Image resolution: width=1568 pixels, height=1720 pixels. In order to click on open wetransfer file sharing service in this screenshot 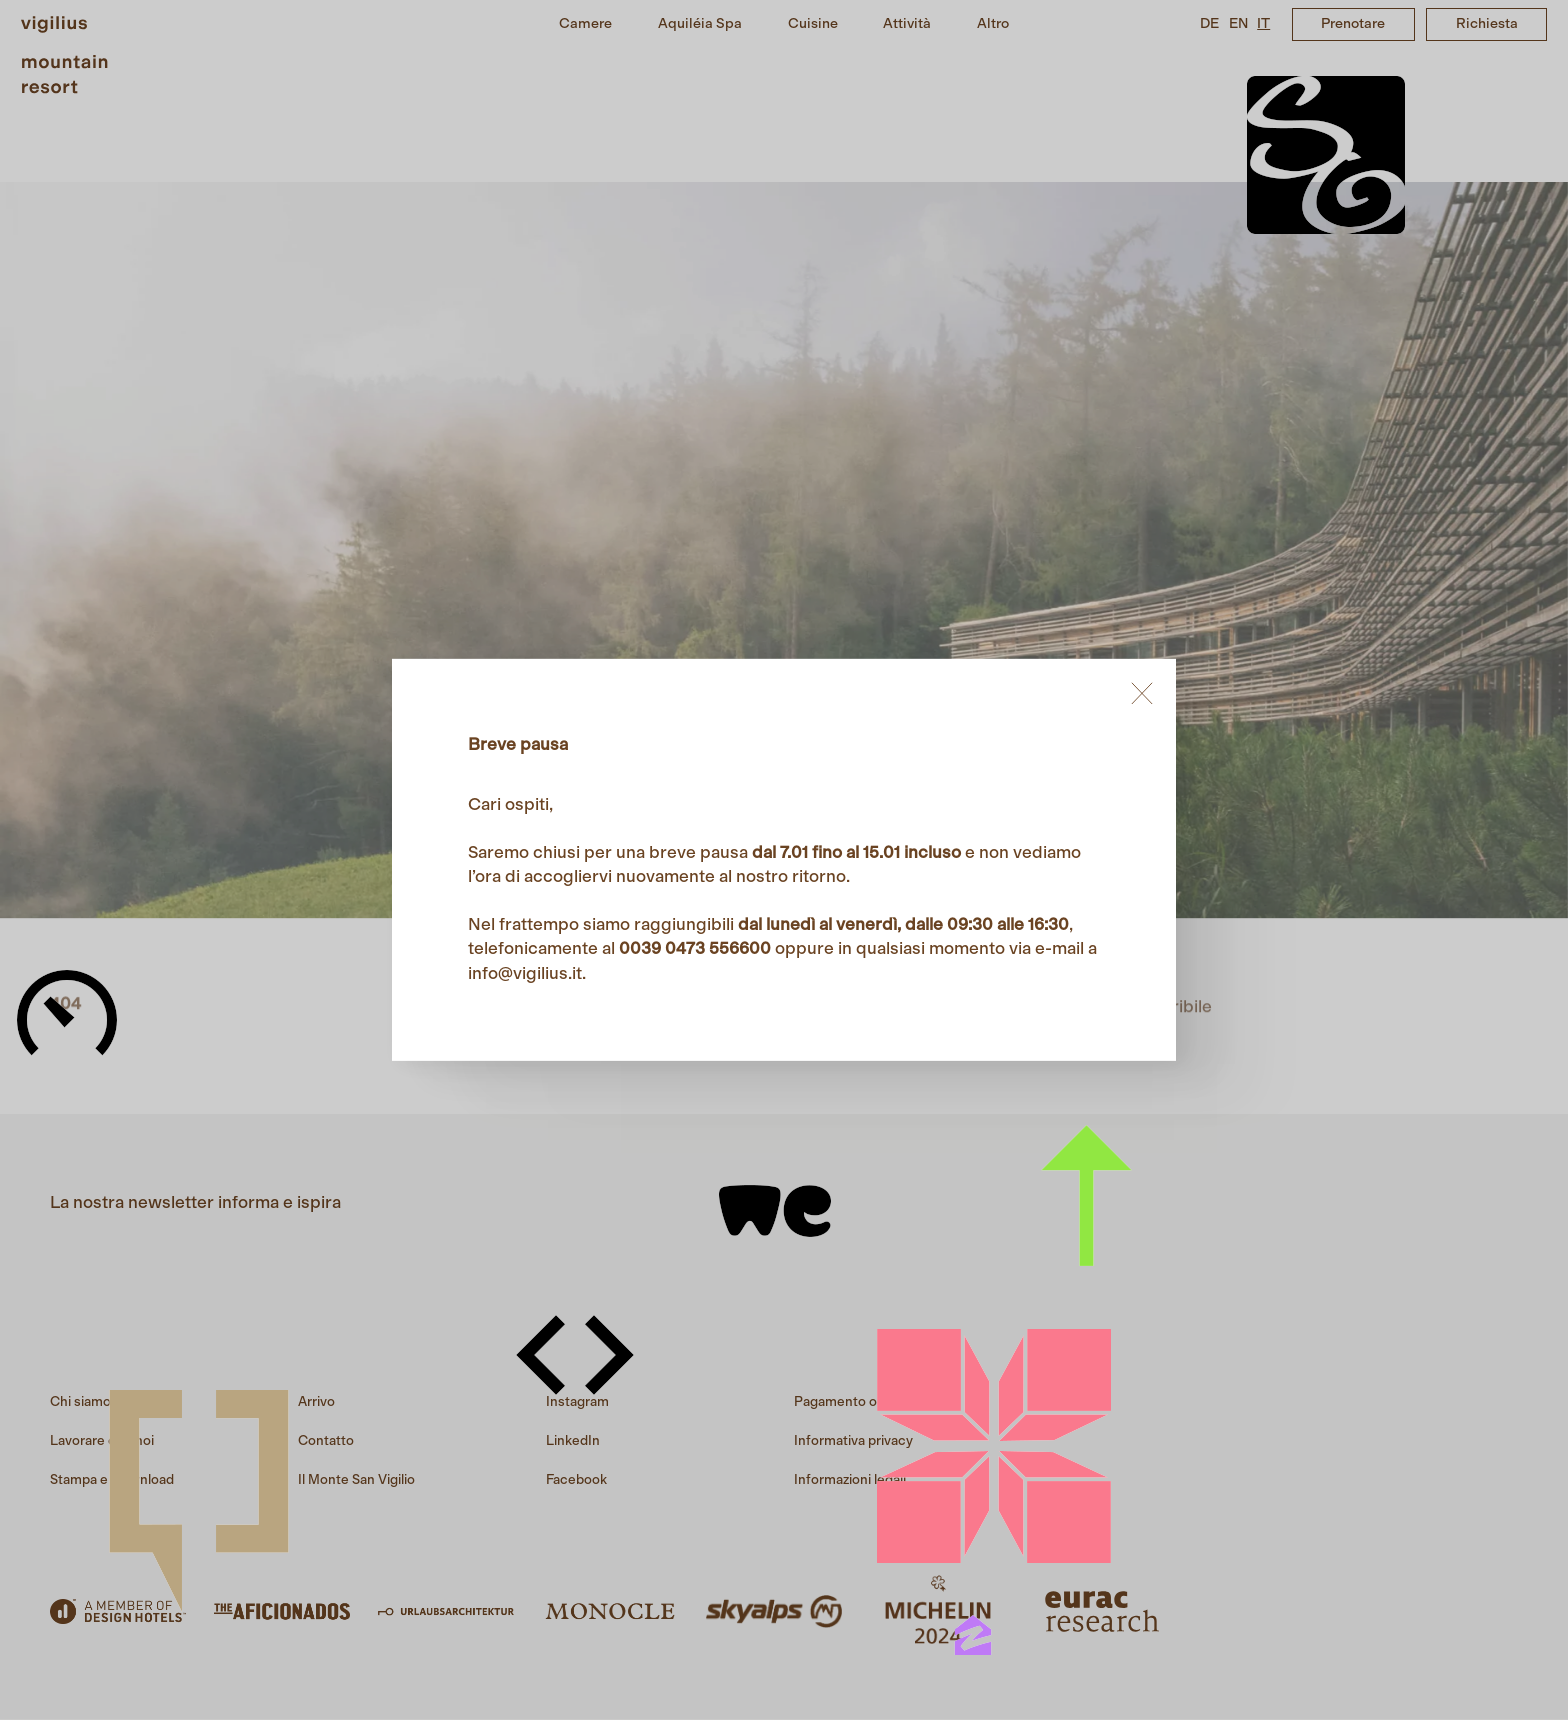, I will do `click(775, 1211)`.